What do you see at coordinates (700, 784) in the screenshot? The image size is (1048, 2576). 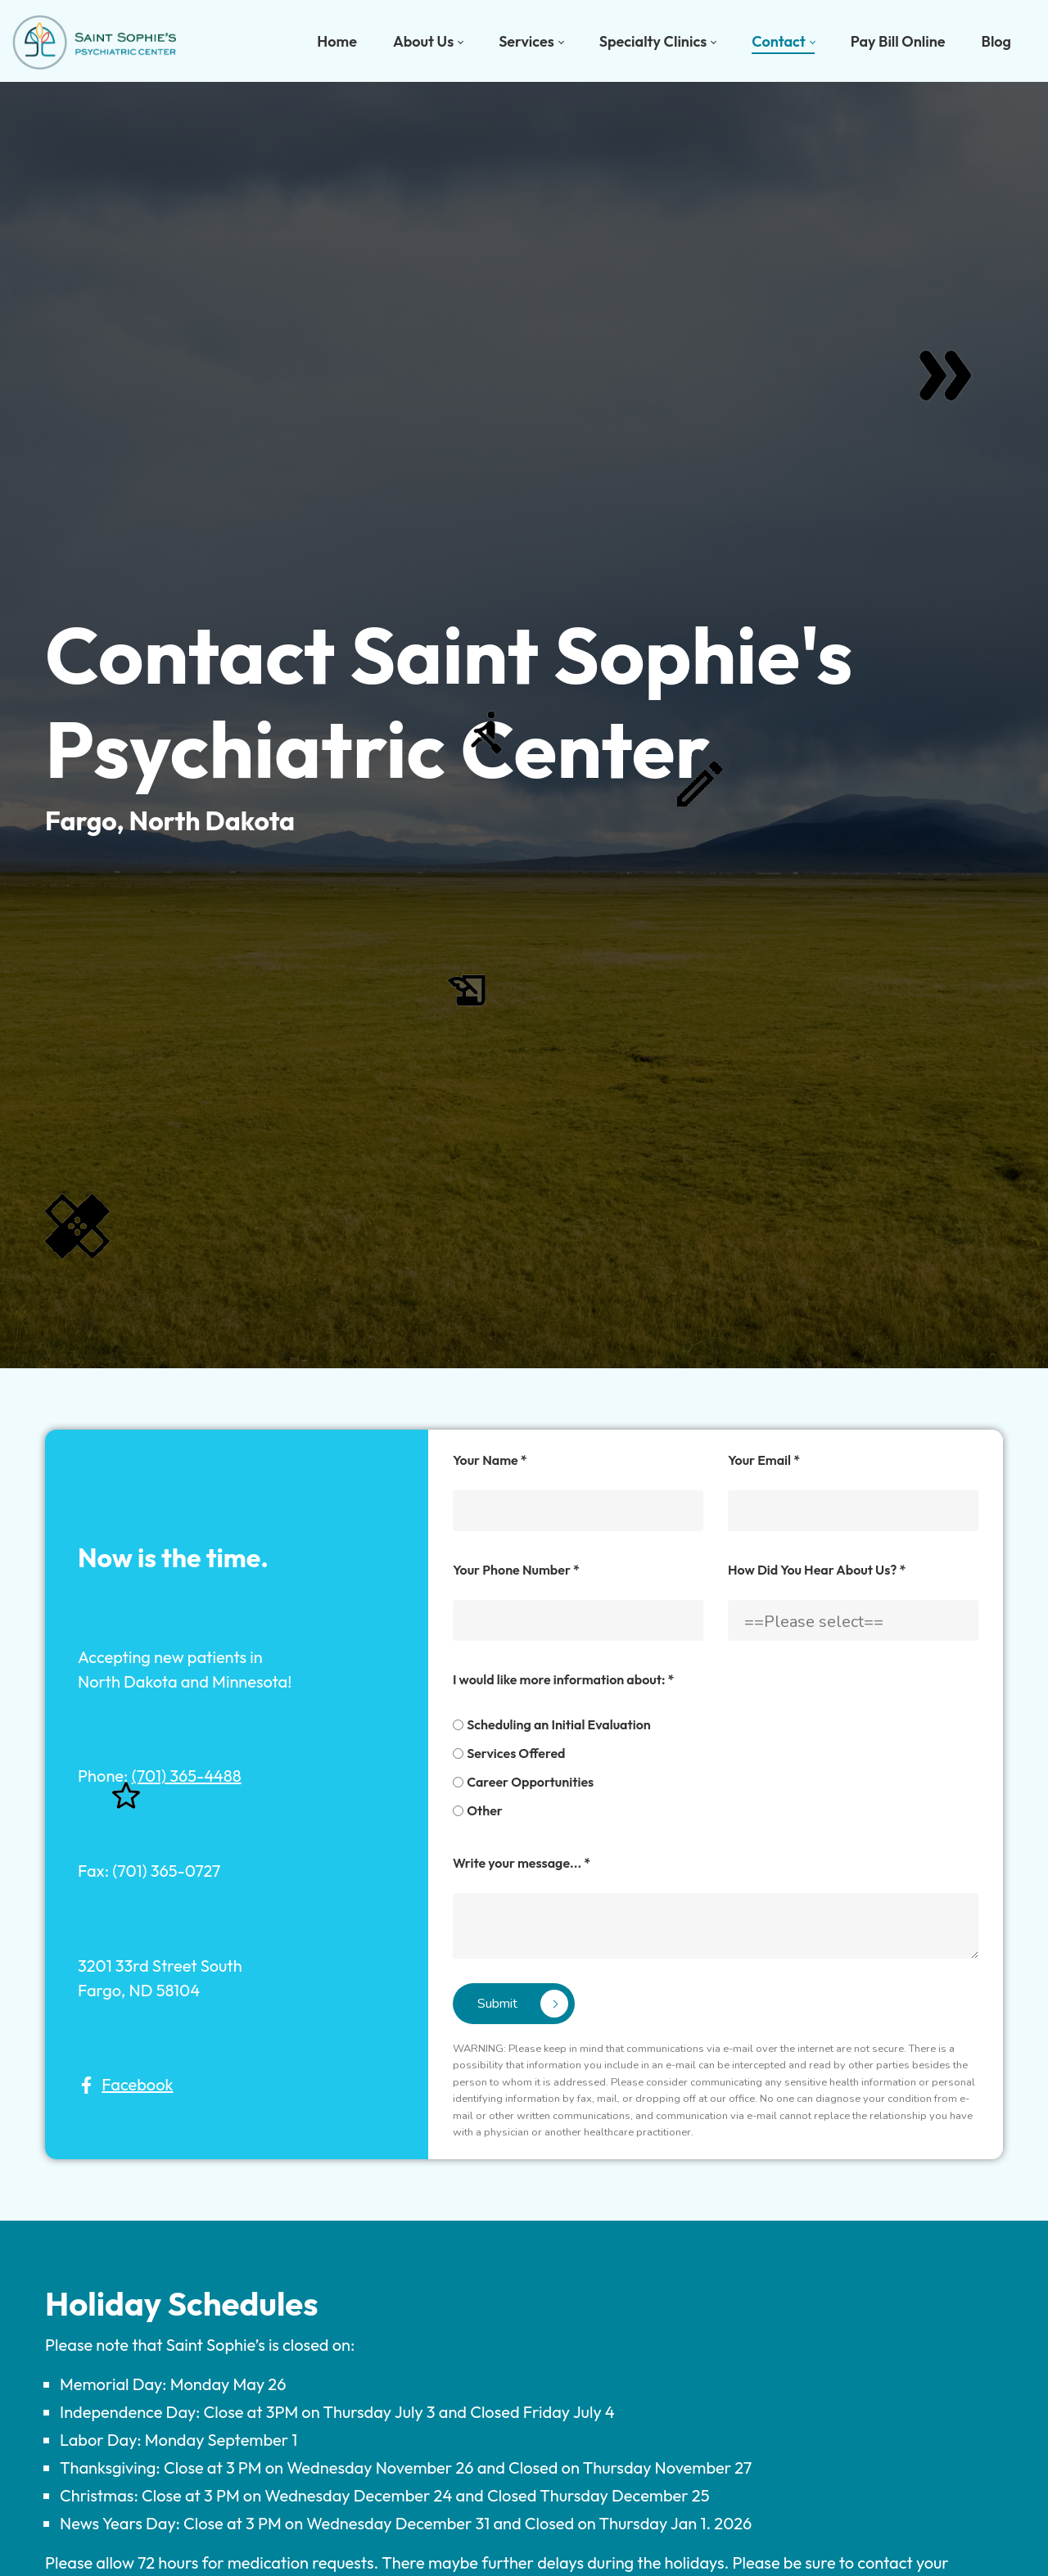 I see `create or compose new content` at bounding box center [700, 784].